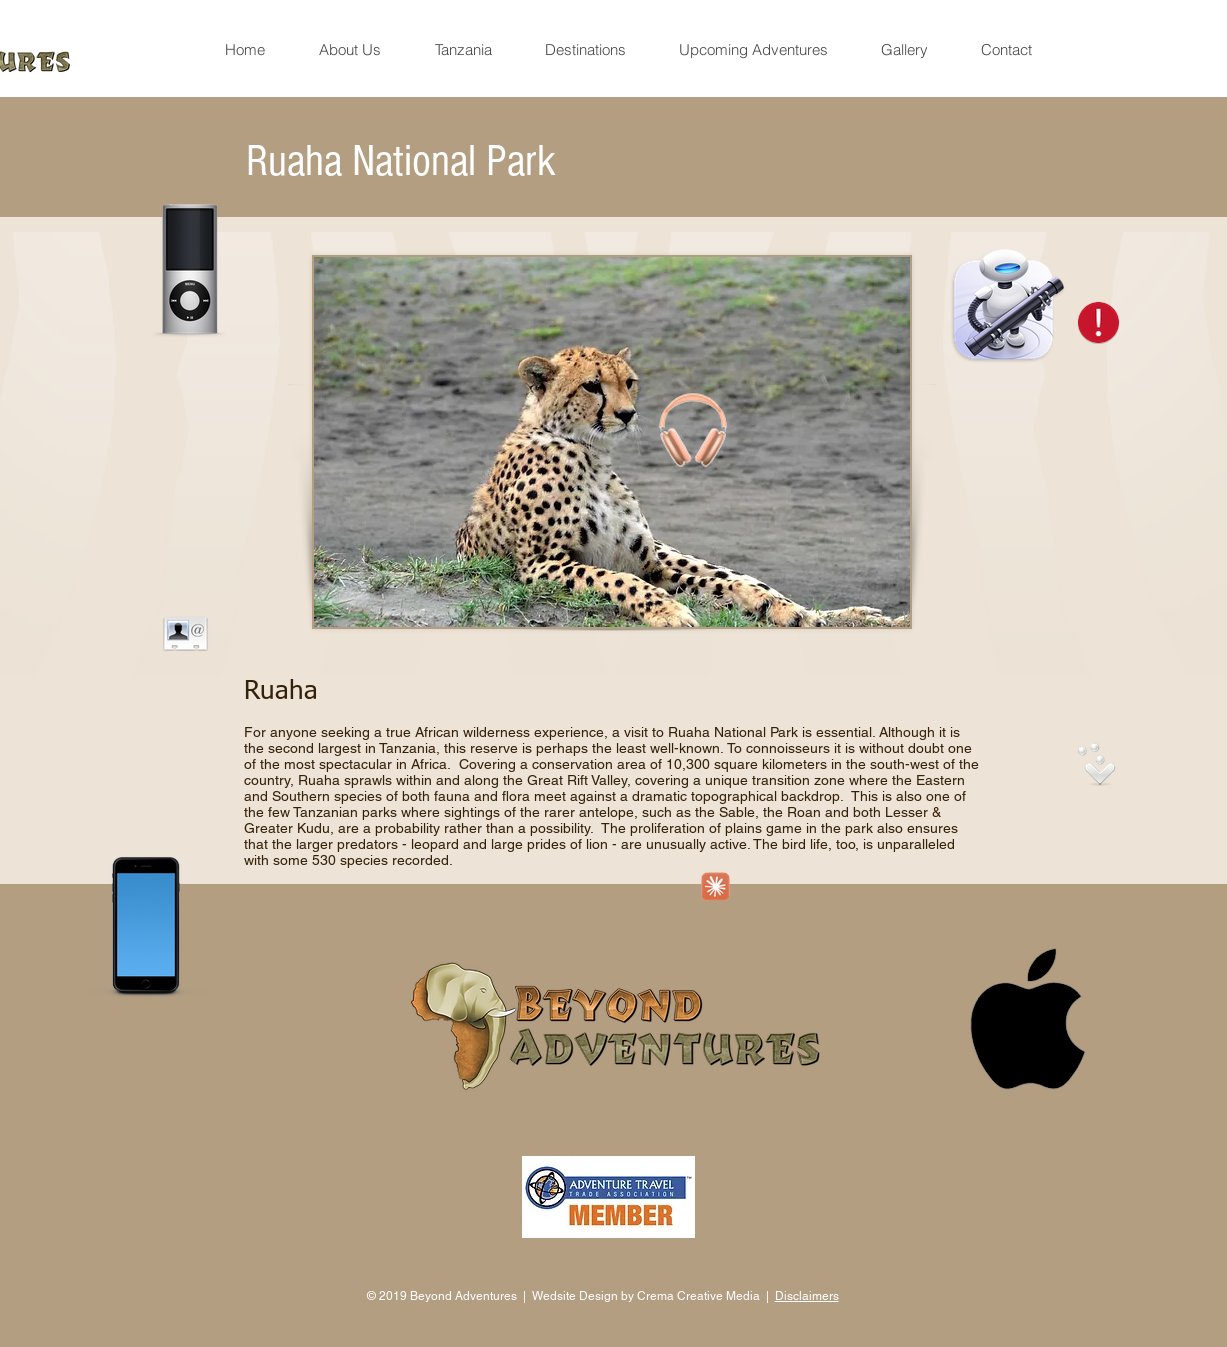 This screenshot has width=1227, height=1347. Describe the element at coordinates (1028, 1019) in the screenshot. I see `apple internal system component` at that location.